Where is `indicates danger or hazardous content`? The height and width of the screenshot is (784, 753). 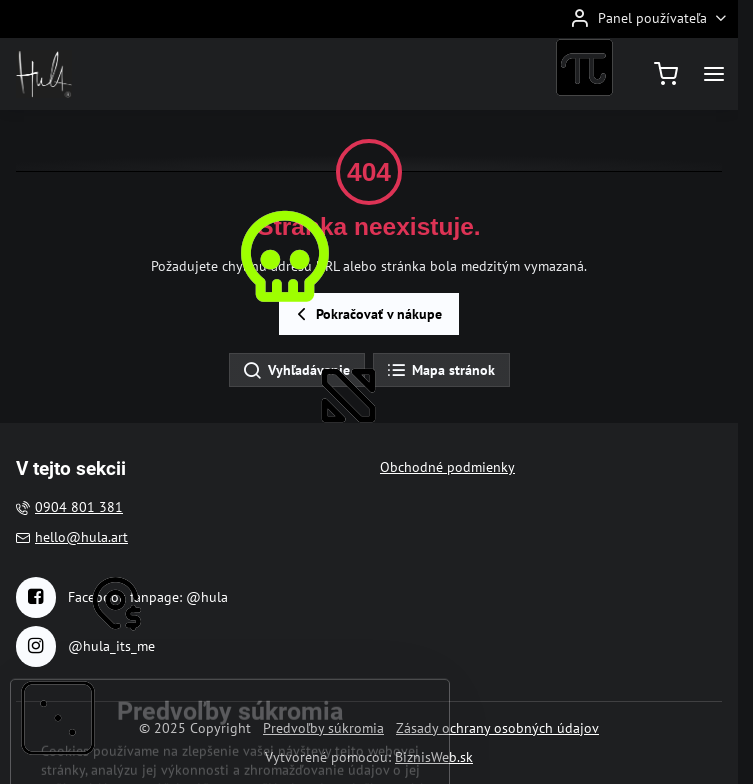
indicates danger or hazardous content is located at coordinates (285, 258).